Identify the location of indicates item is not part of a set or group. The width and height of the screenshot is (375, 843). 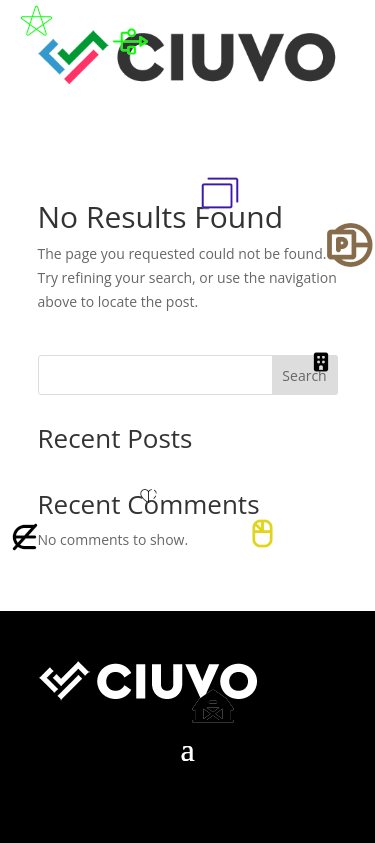
(25, 537).